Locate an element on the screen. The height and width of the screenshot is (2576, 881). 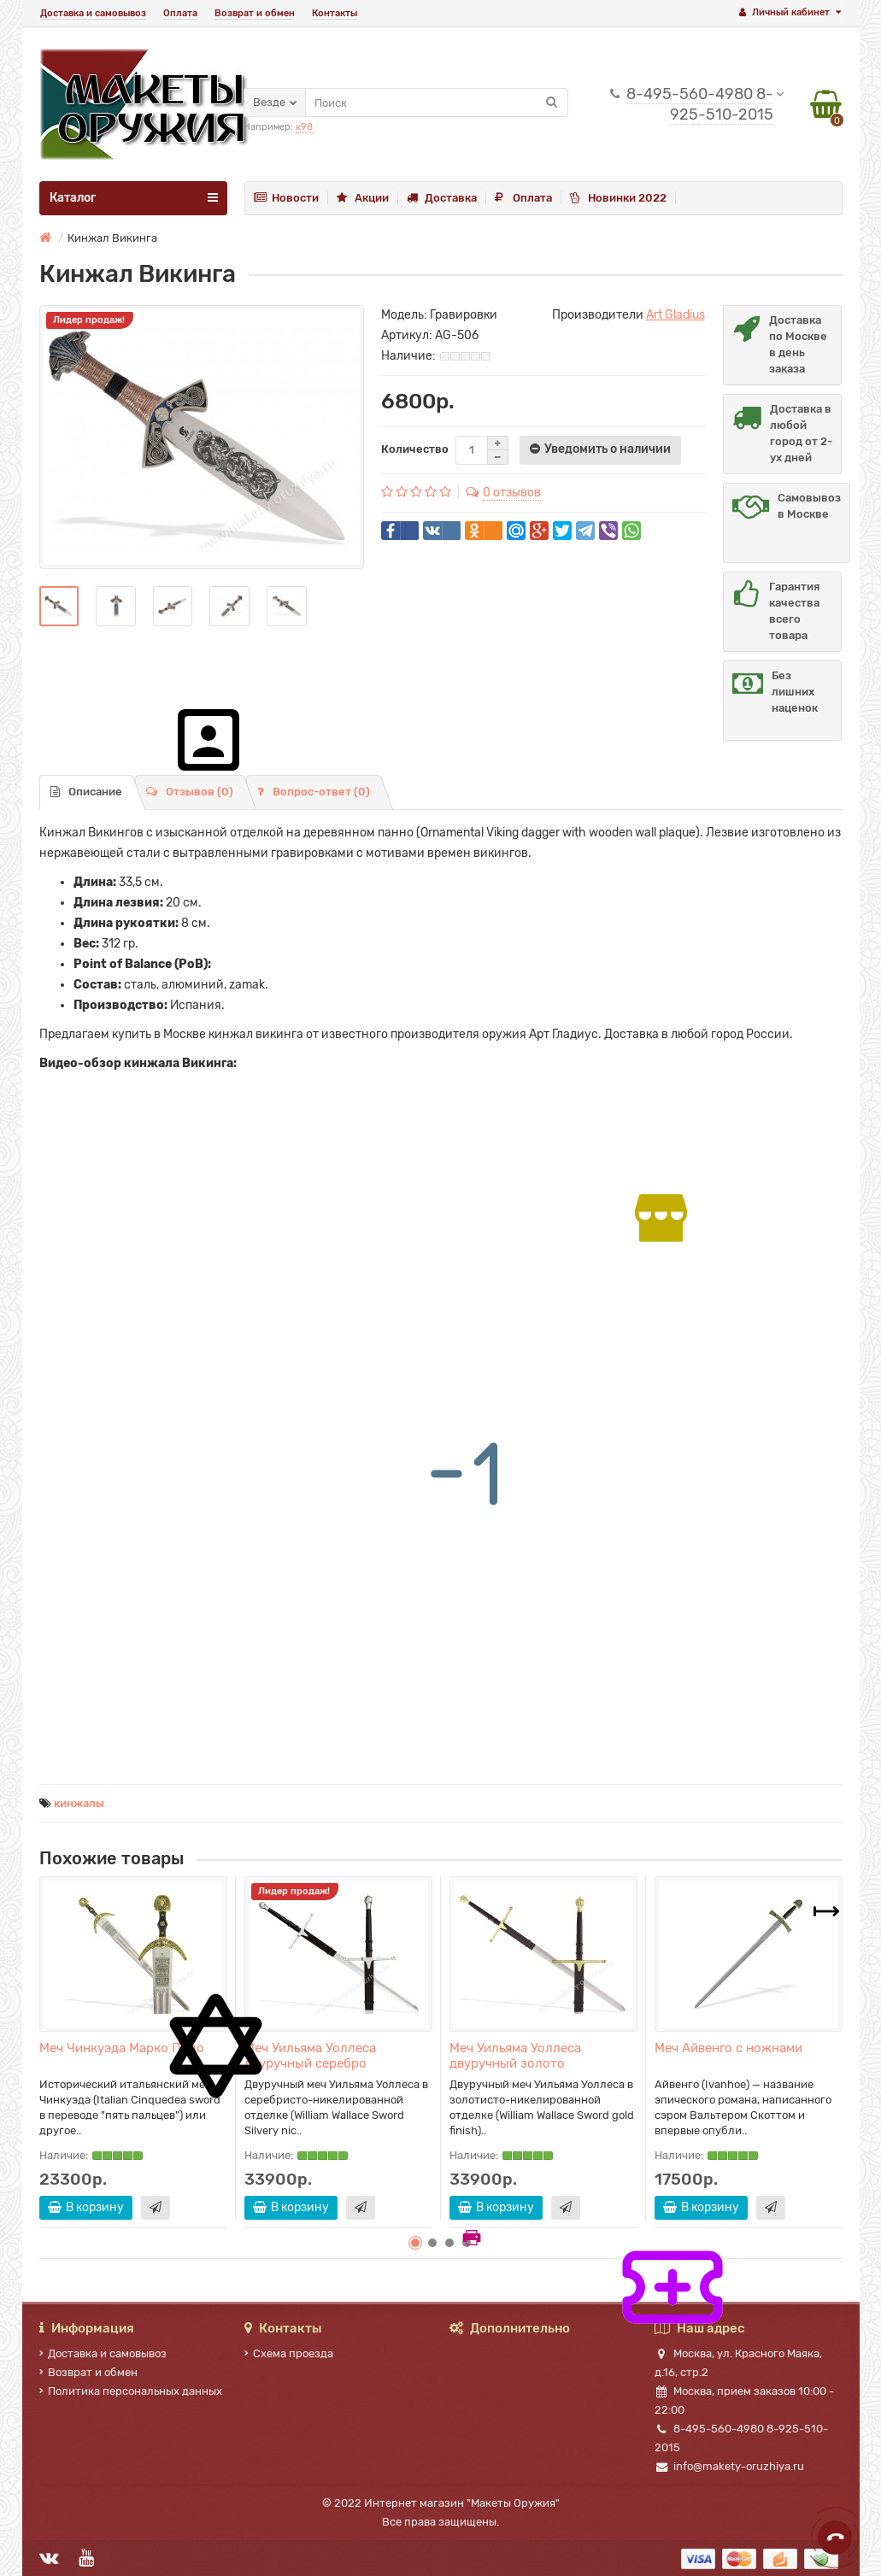
add a new ticket or pass is located at coordinates (672, 2287).